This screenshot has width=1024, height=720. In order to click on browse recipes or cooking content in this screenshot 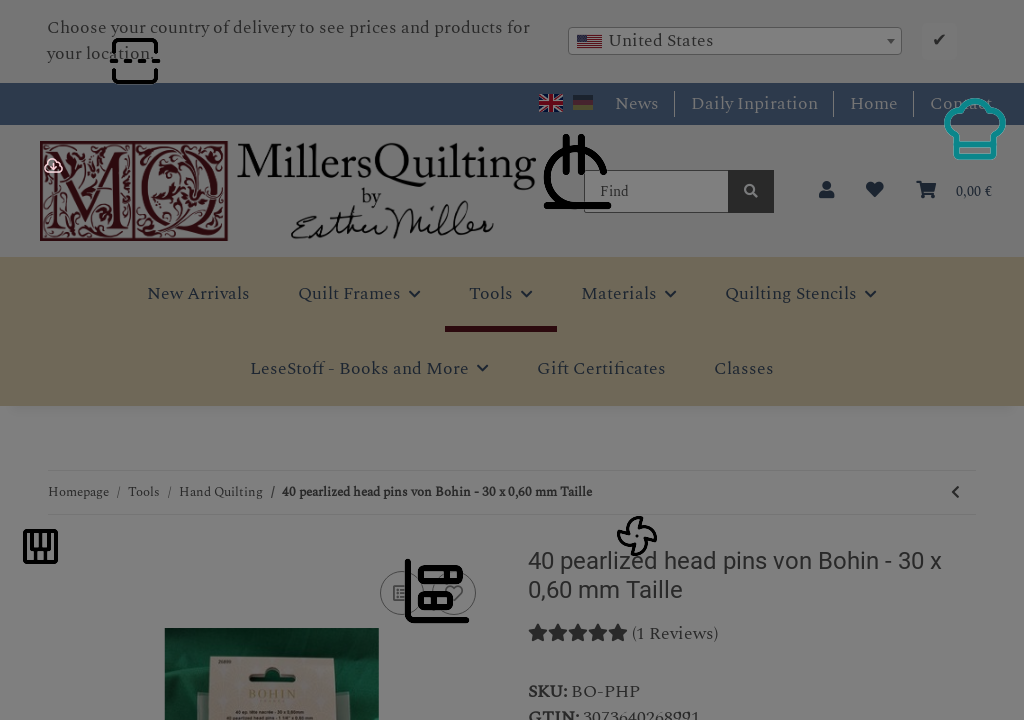, I will do `click(975, 129)`.